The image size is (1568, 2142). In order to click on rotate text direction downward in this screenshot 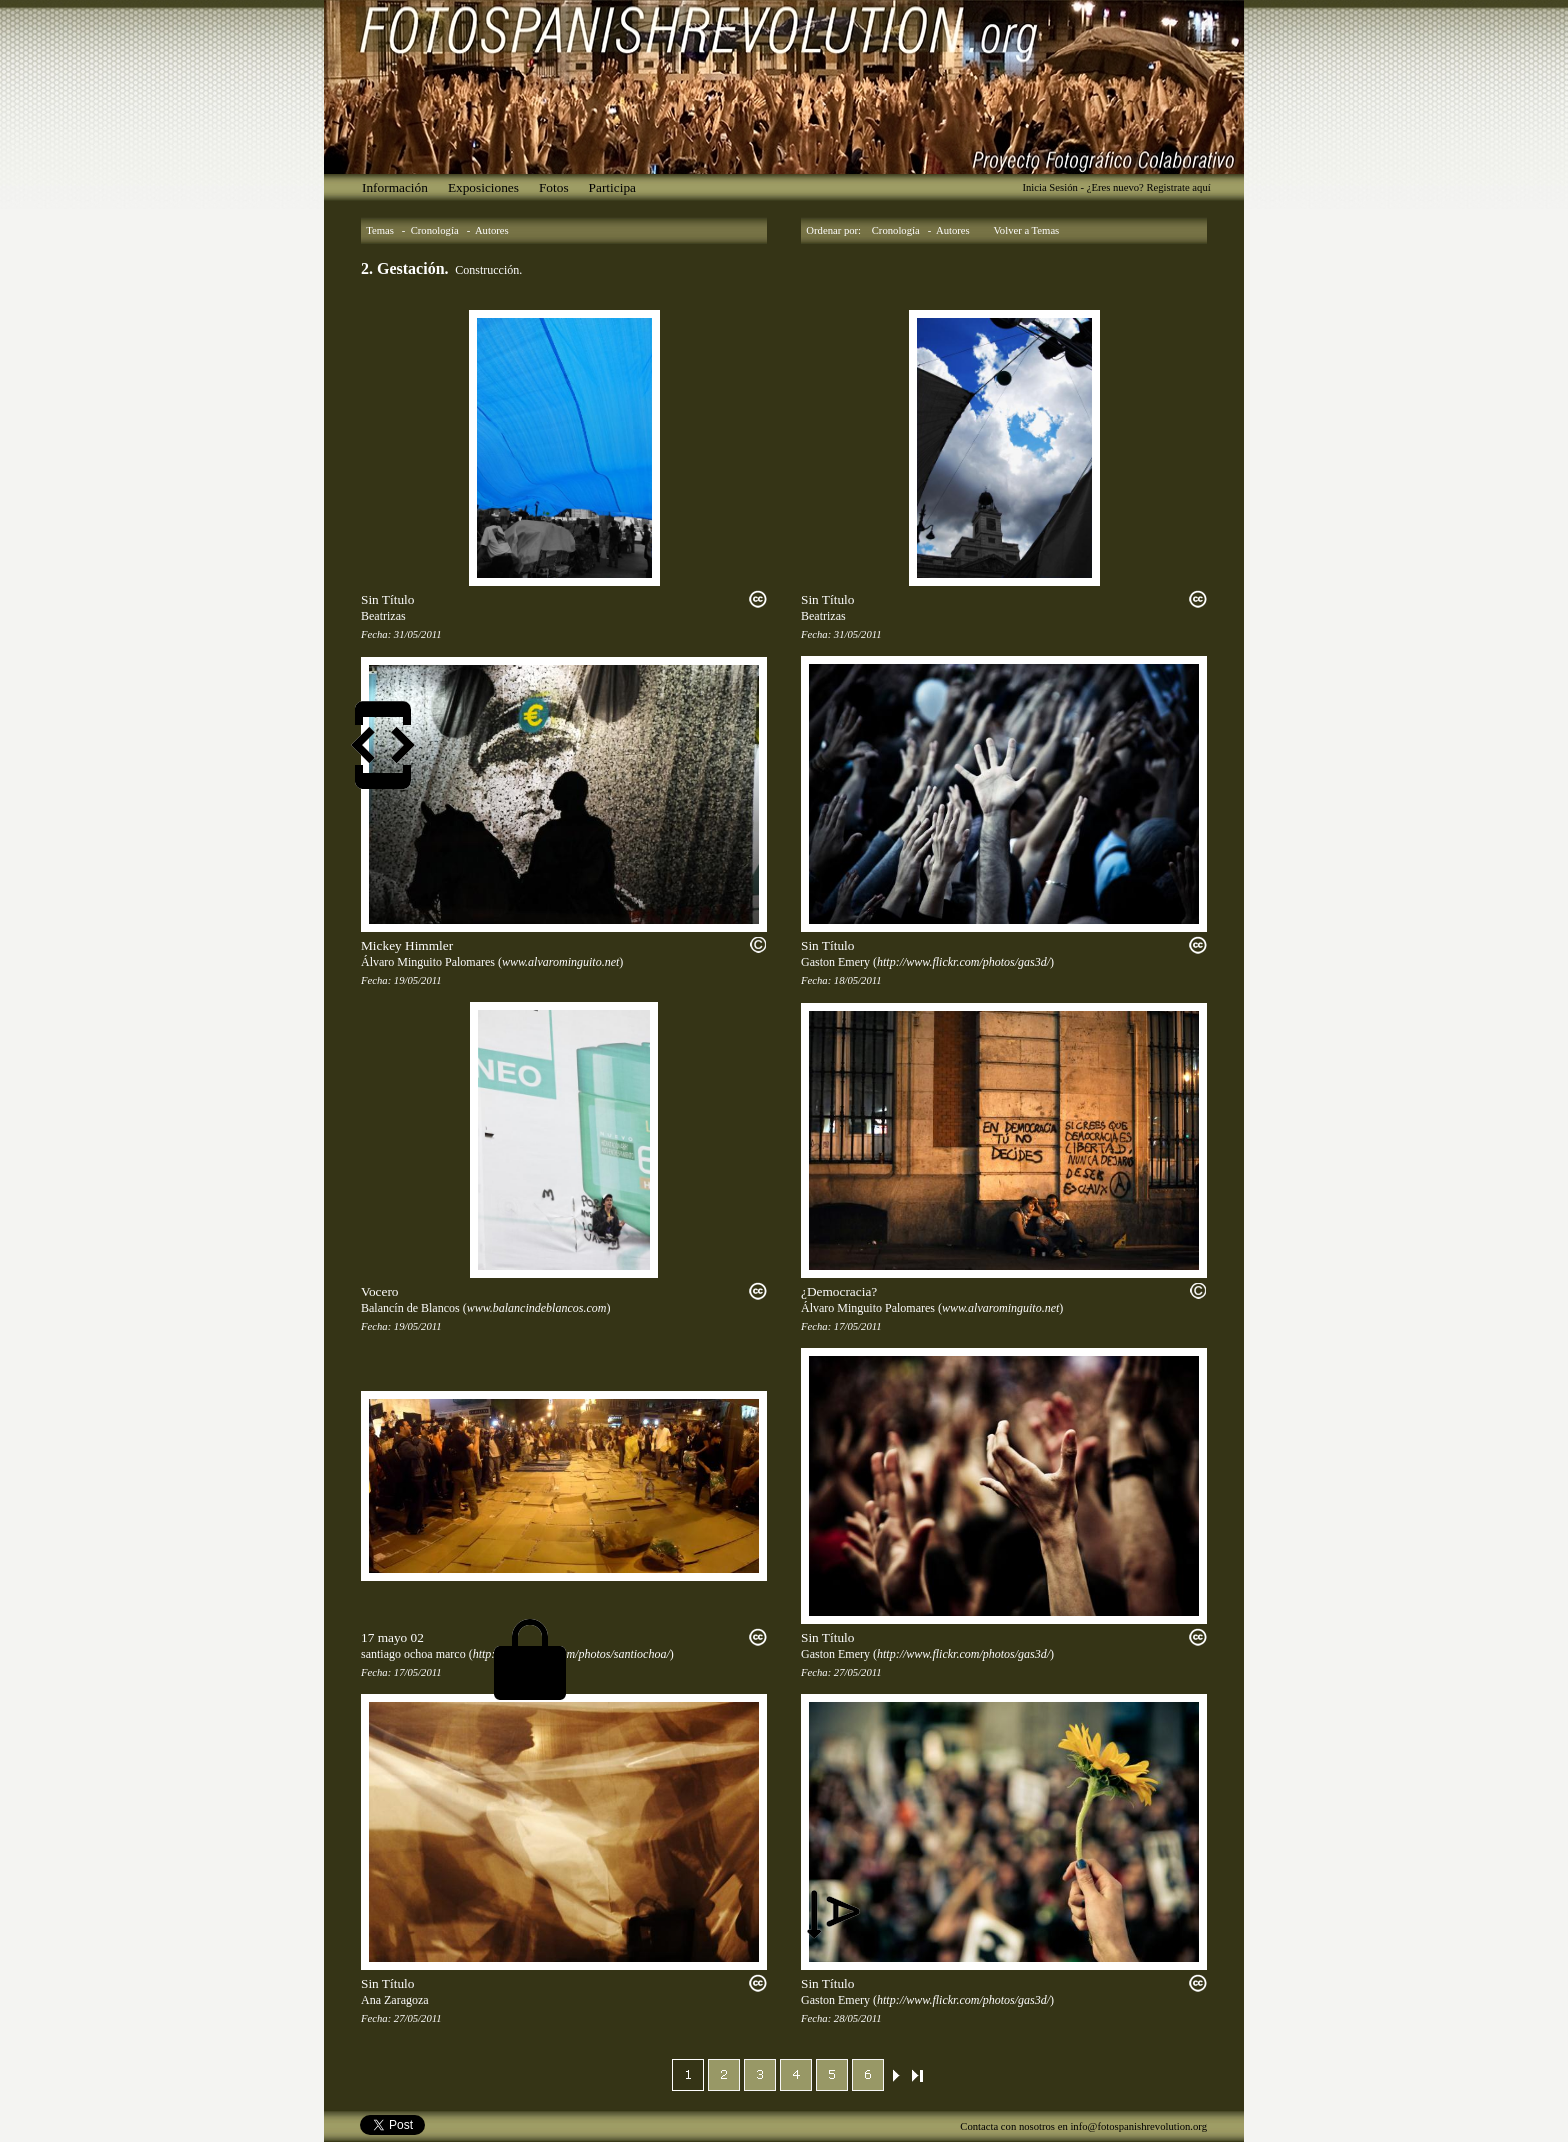, I will do `click(832, 1914)`.